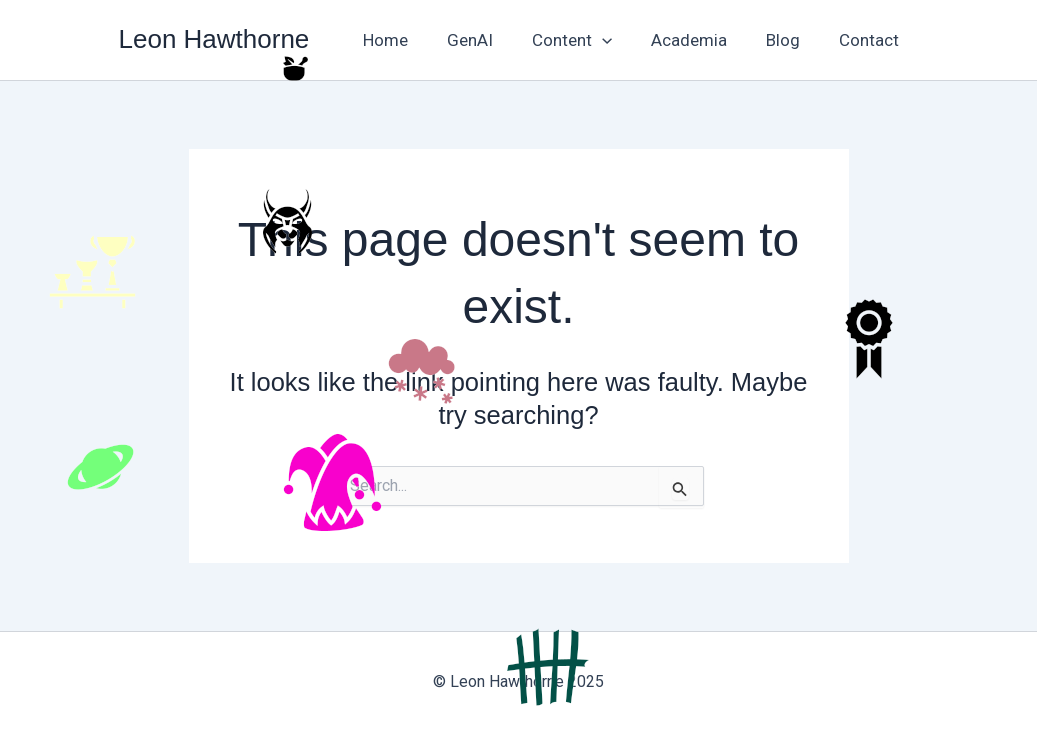 Image resolution: width=1037 pixels, height=732 pixels. Describe the element at coordinates (421, 371) in the screenshot. I see `indicates snowy weather conditions` at that location.